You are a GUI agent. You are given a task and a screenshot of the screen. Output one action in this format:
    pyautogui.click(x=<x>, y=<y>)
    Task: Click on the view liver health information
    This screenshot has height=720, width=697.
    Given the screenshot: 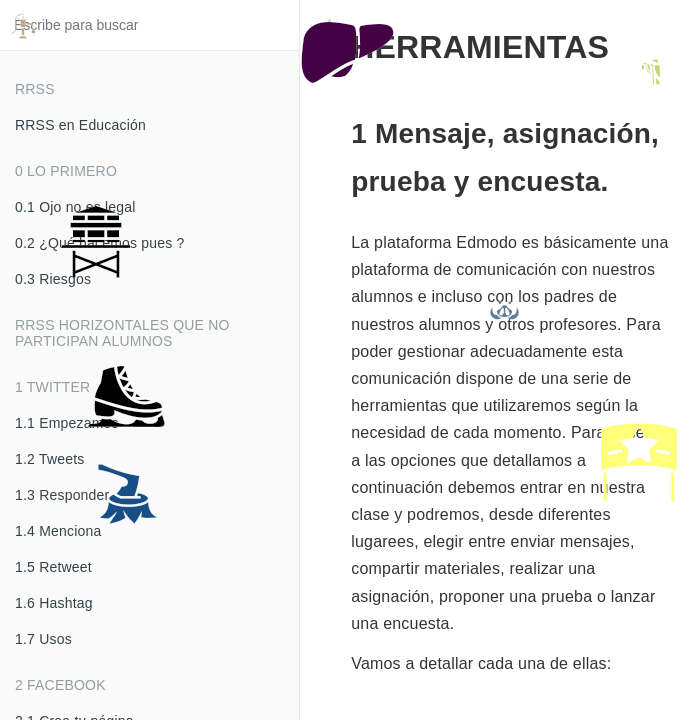 What is the action you would take?
    pyautogui.click(x=347, y=52)
    